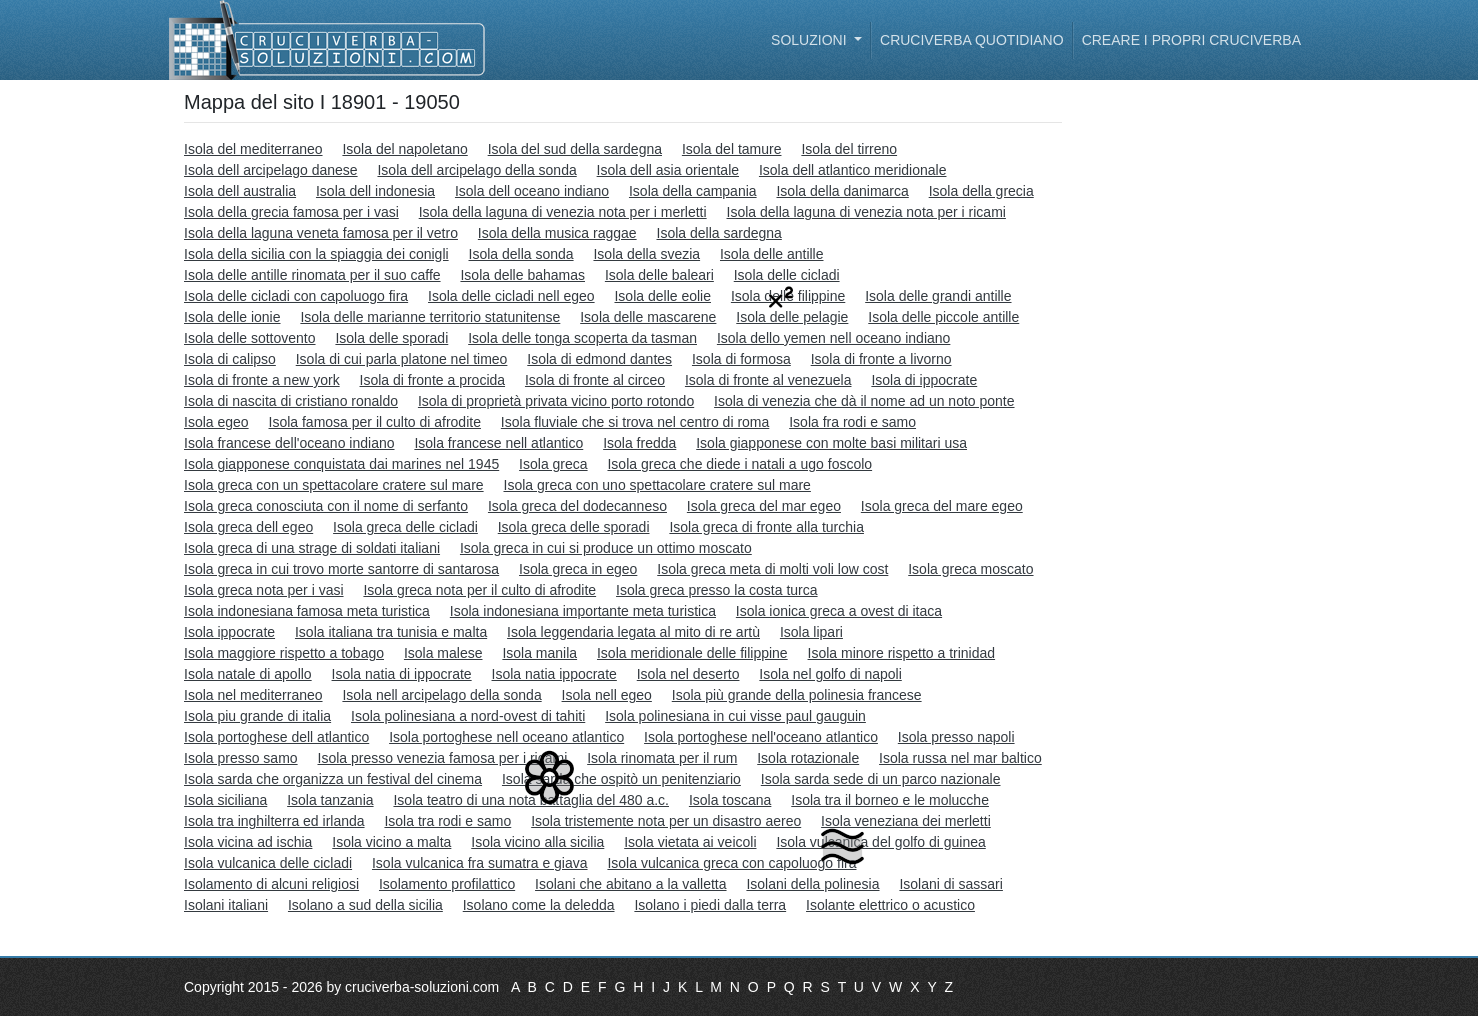 The width and height of the screenshot is (1478, 1016). Describe the element at coordinates (549, 777) in the screenshot. I see `access garden or plant care features` at that location.